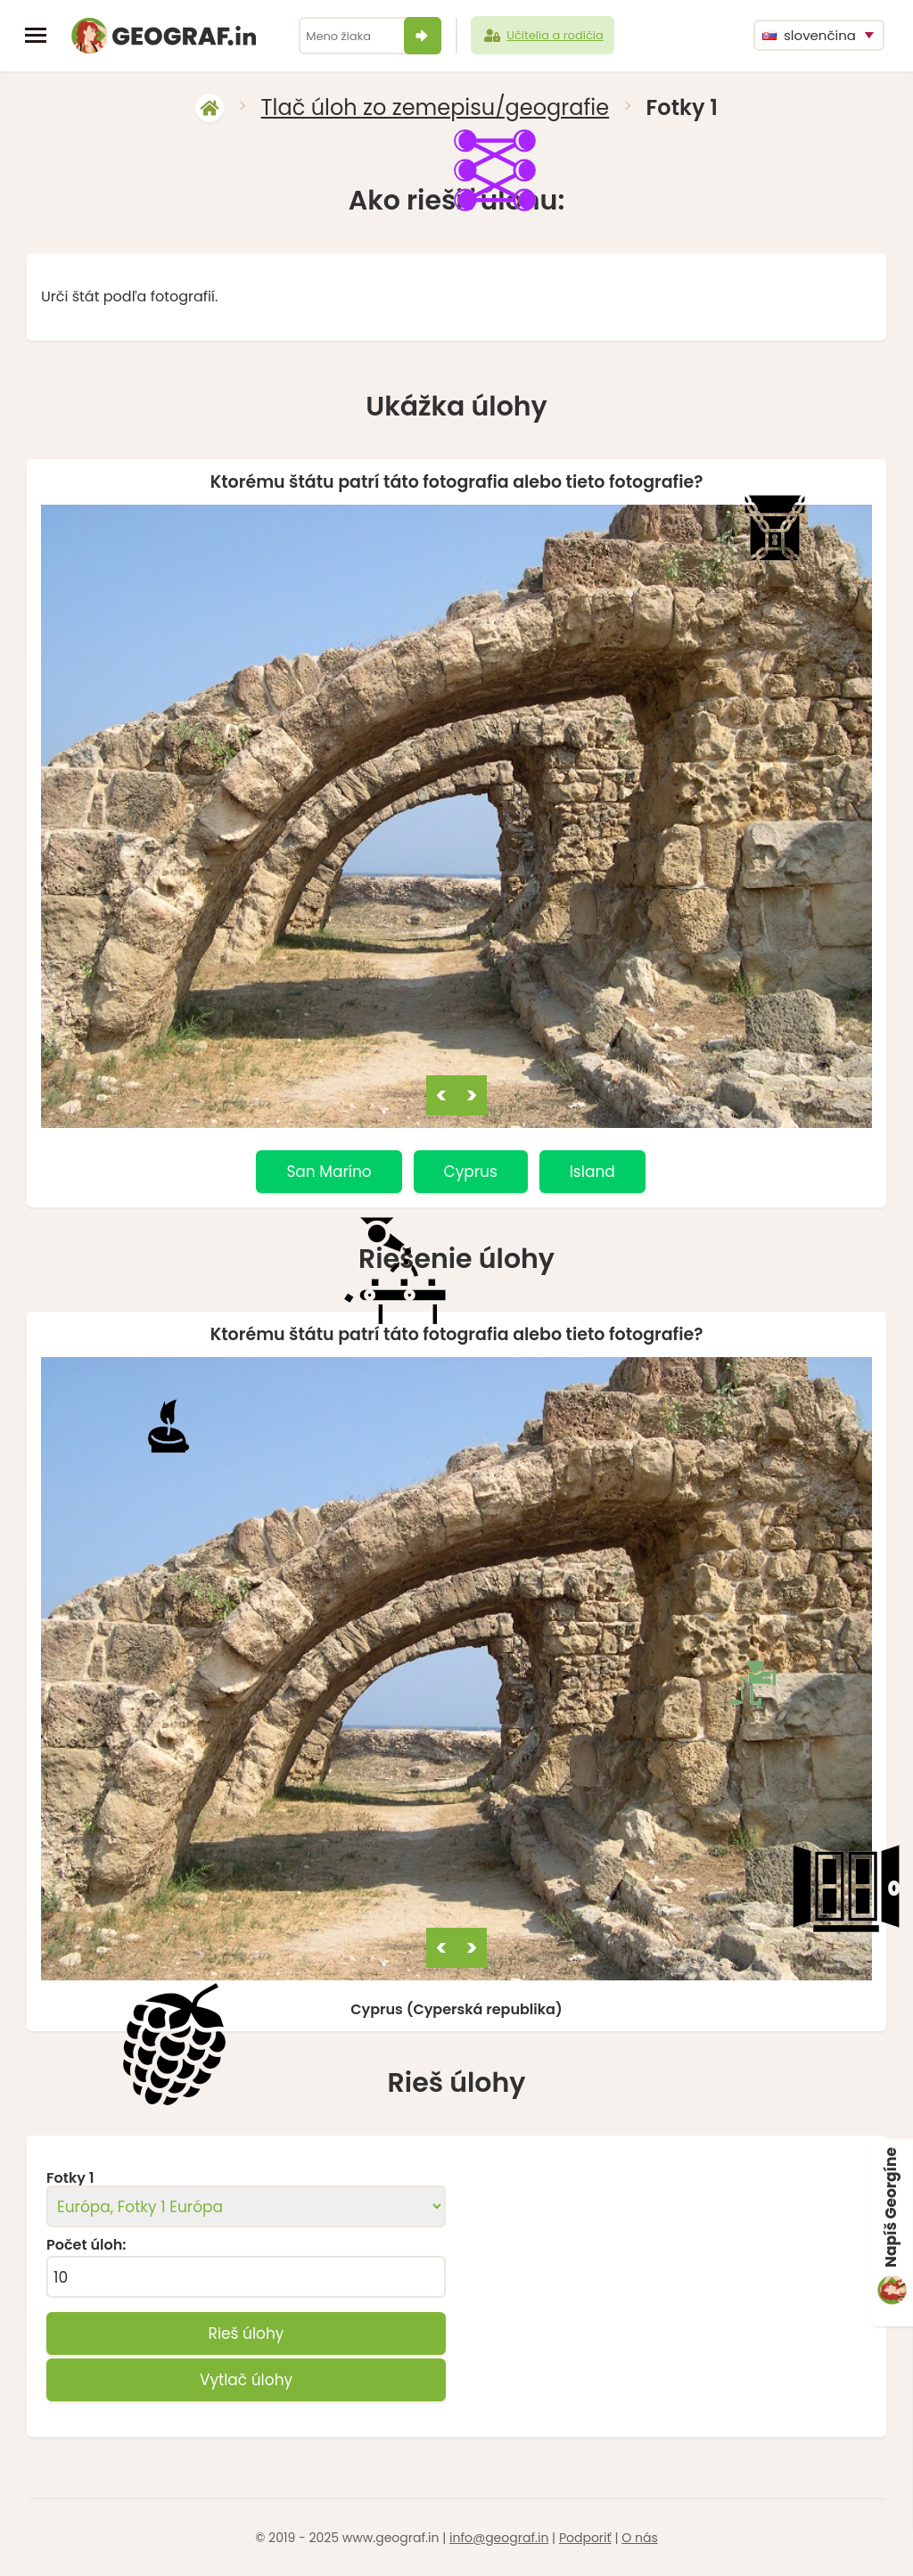 Image resolution: width=913 pixels, height=2576 pixels. I want to click on indicates raspberry flavor or ingredient, so click(174, 2044).